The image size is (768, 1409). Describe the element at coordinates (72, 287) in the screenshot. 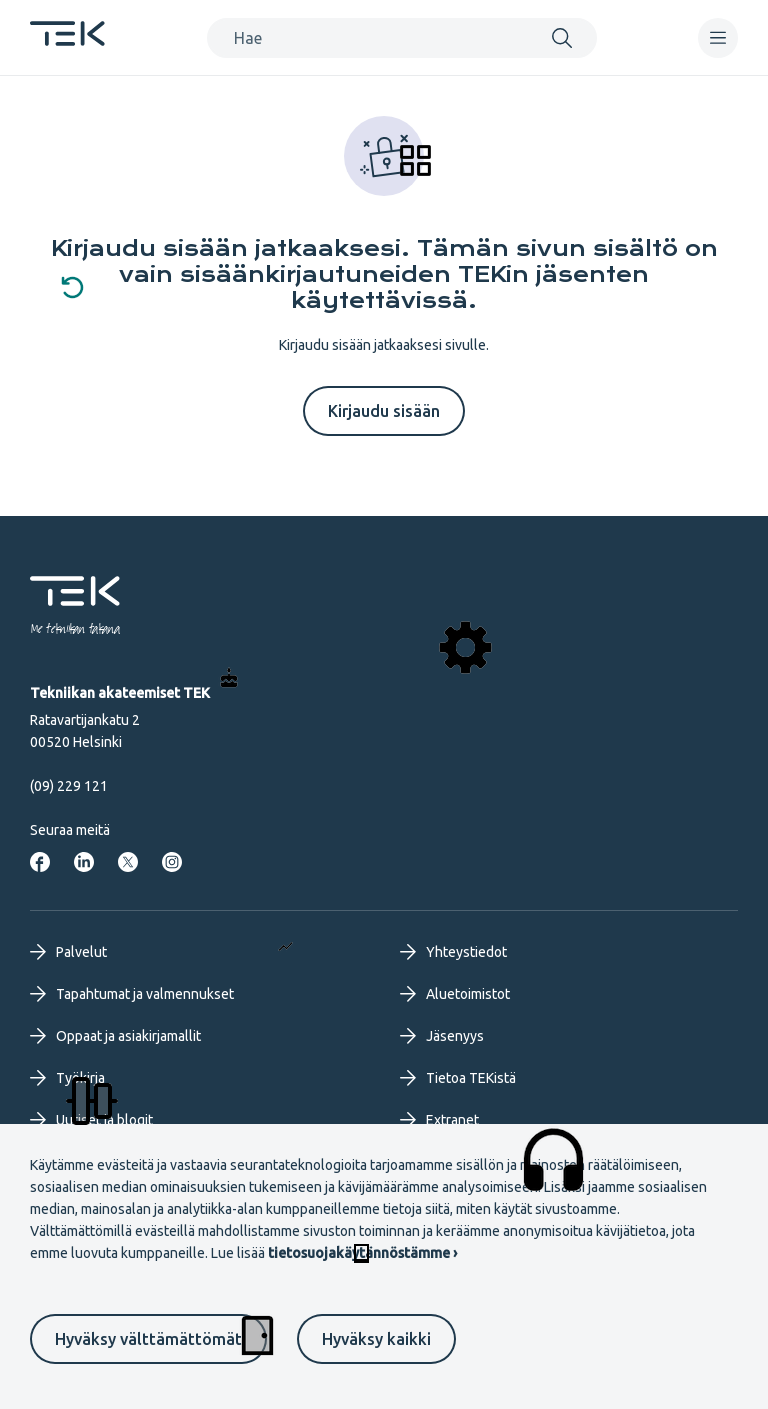

I see `undo the last action` at that location.